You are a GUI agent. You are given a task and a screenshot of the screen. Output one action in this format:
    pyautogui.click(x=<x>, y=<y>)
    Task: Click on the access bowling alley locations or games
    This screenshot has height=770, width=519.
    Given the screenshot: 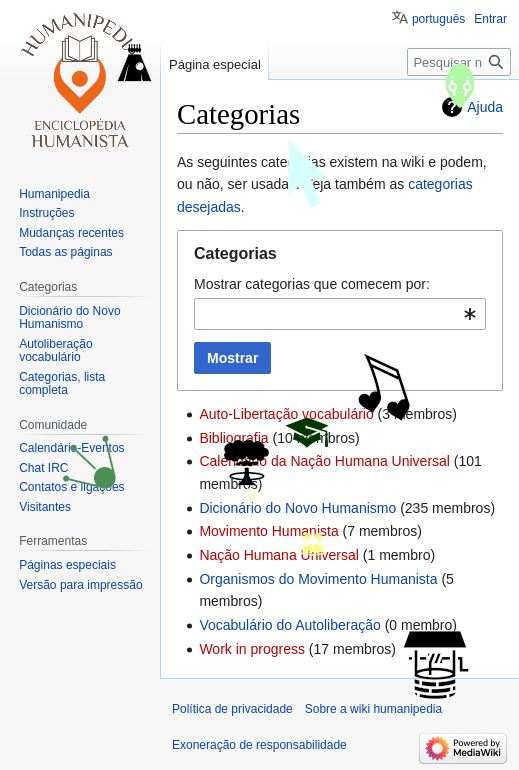 What is the action you would take?
    pyautogui.click(x=134, y=62)
    